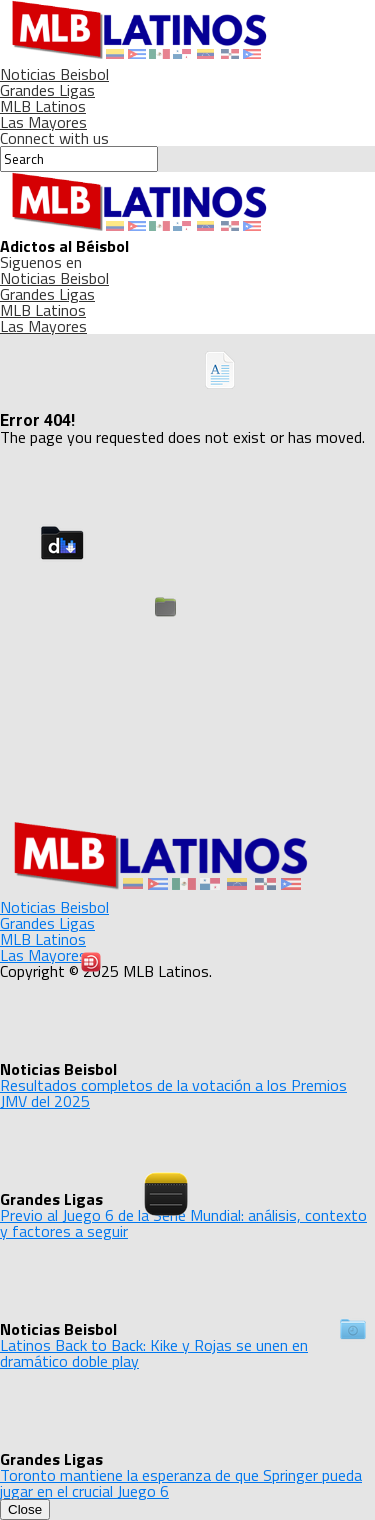  Describe the element at coordinates (165, 606) in the screenshot. I see `access a remote or network folder` at that location.